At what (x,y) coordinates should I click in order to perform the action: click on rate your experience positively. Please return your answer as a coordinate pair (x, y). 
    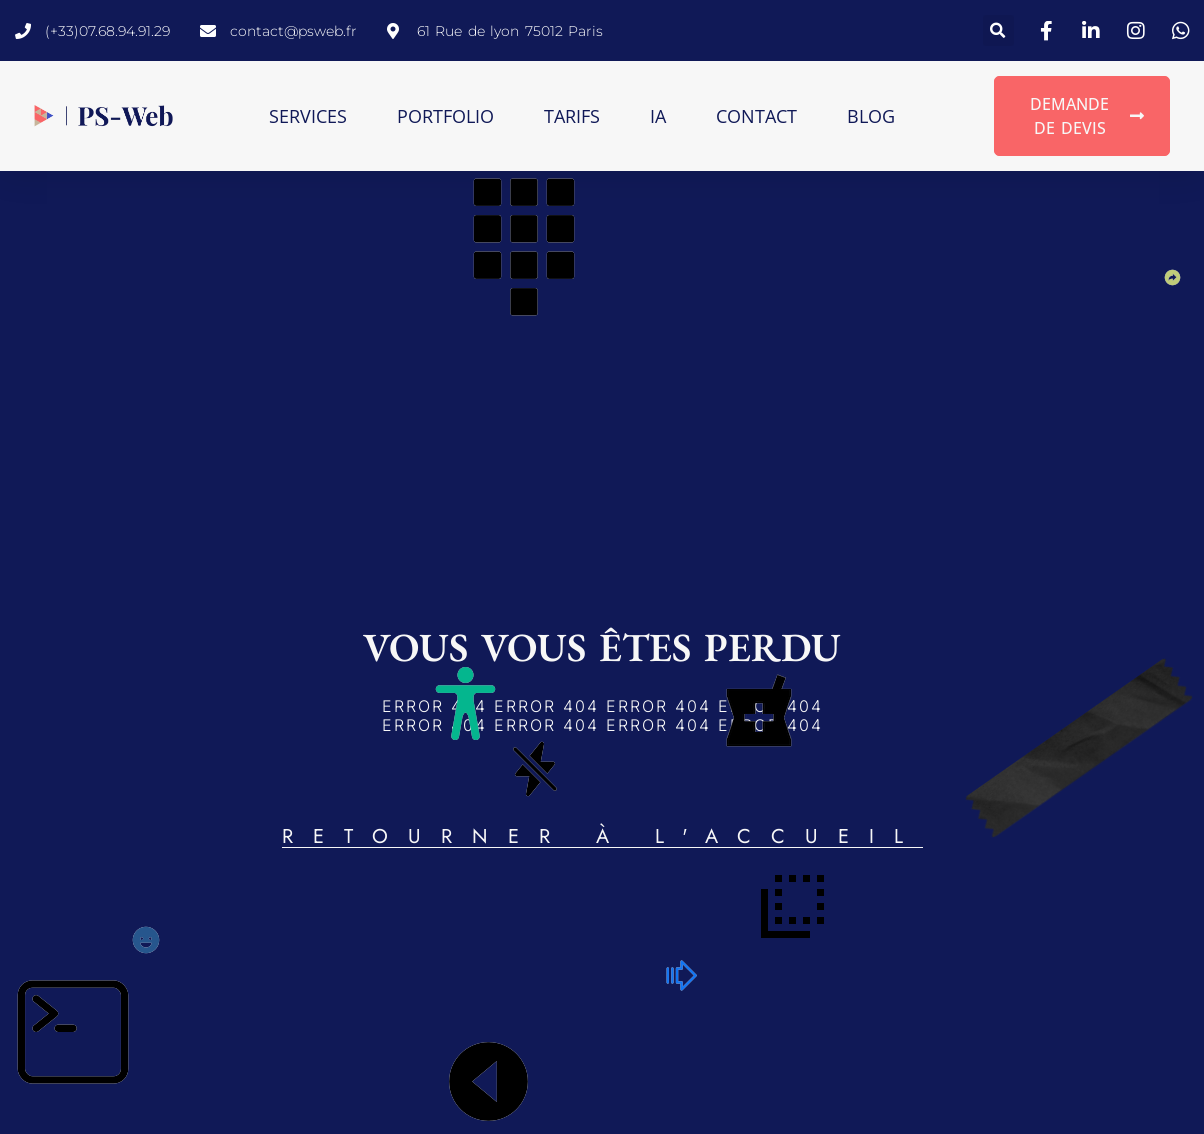
    Looking at the image, I should click on (146, 940).